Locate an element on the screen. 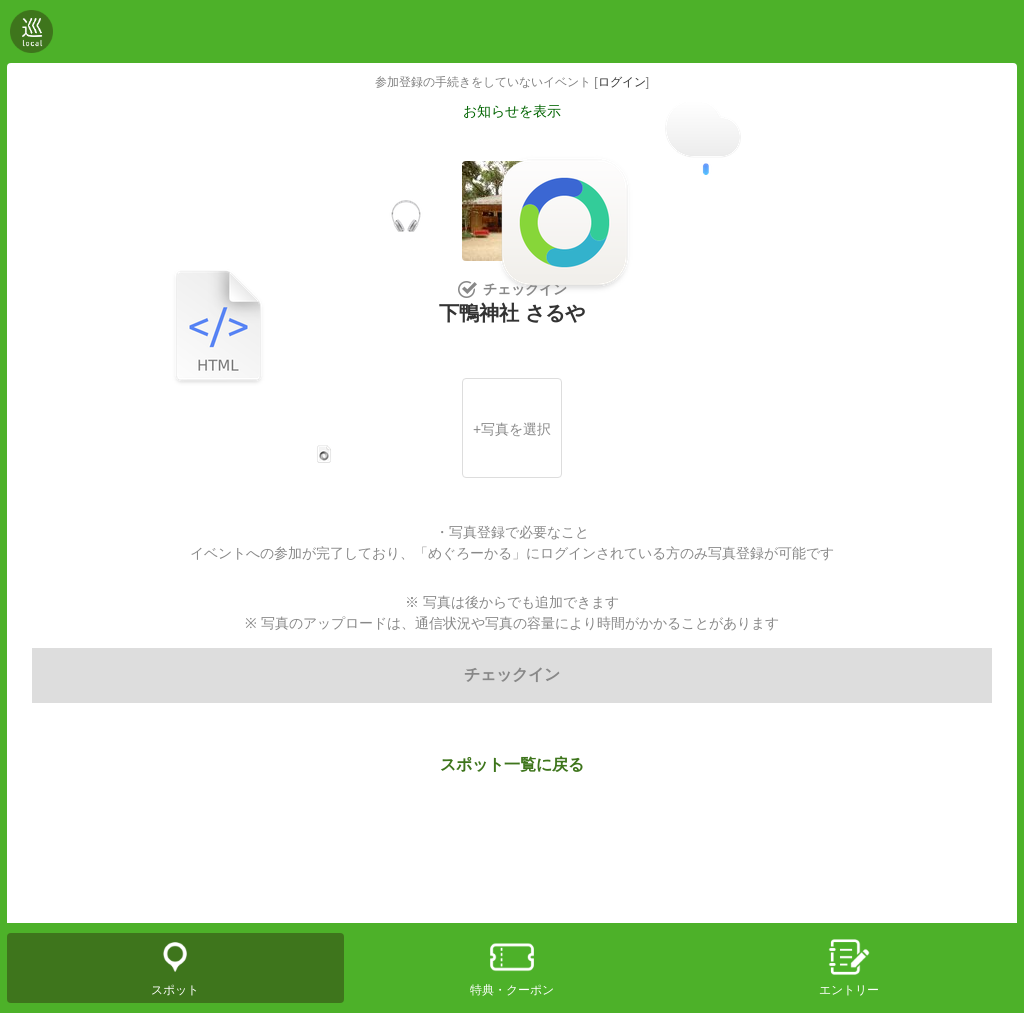 The width and height of the screenshot is (1024, 1013). json file type indicator is located at coordinates (324, 454).